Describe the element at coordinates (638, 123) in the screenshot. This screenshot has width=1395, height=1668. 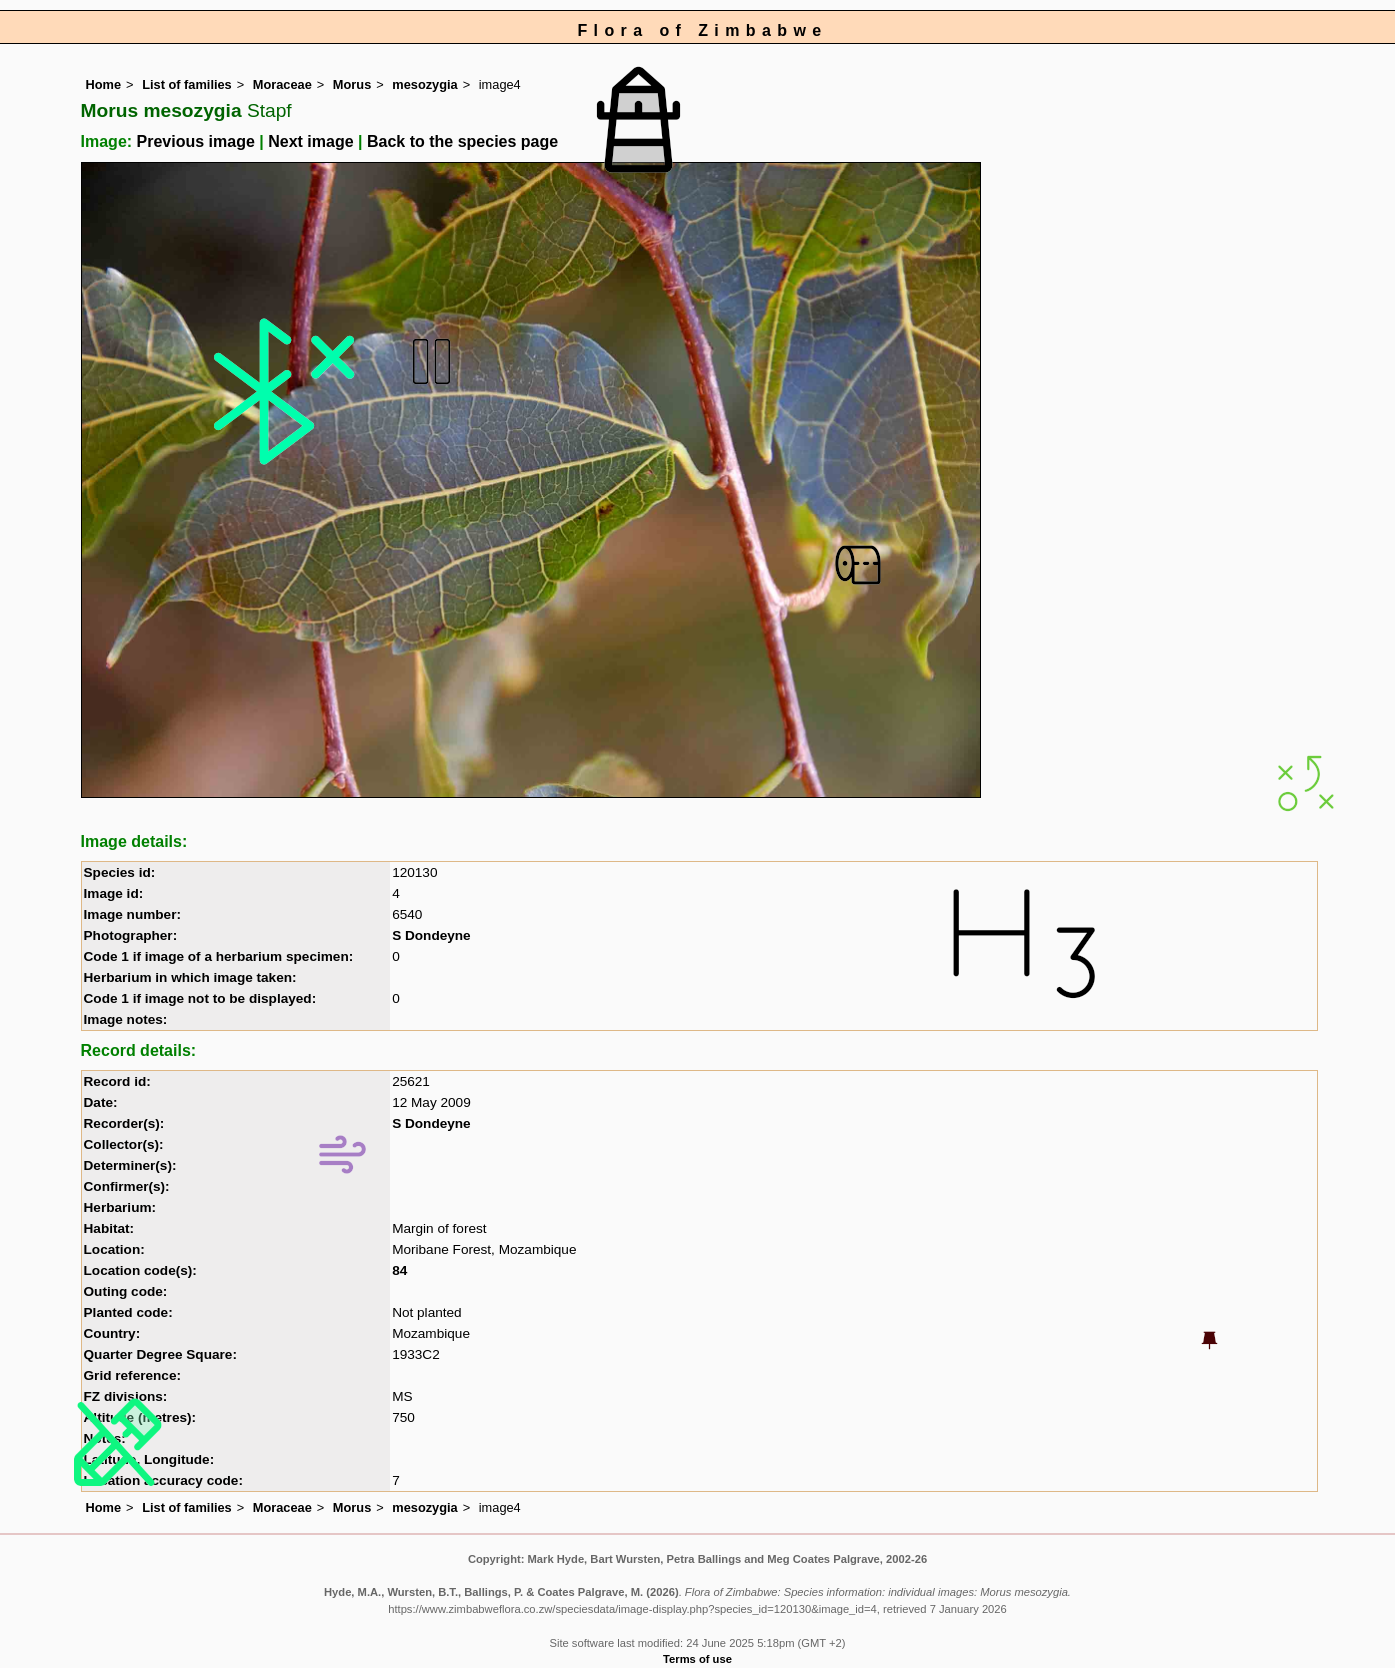
I see `access guidance or navigation features` at that location.